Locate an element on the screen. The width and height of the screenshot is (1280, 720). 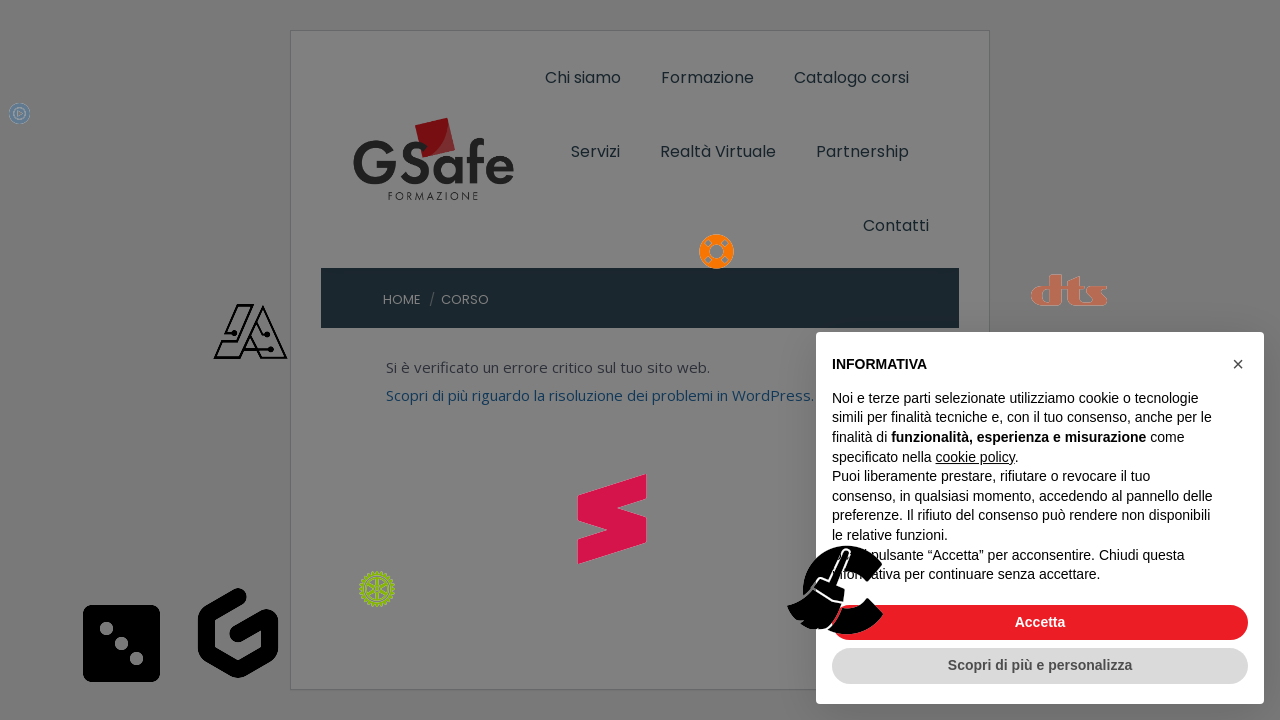
open CCleaner application is located at coordinates (835, 590).